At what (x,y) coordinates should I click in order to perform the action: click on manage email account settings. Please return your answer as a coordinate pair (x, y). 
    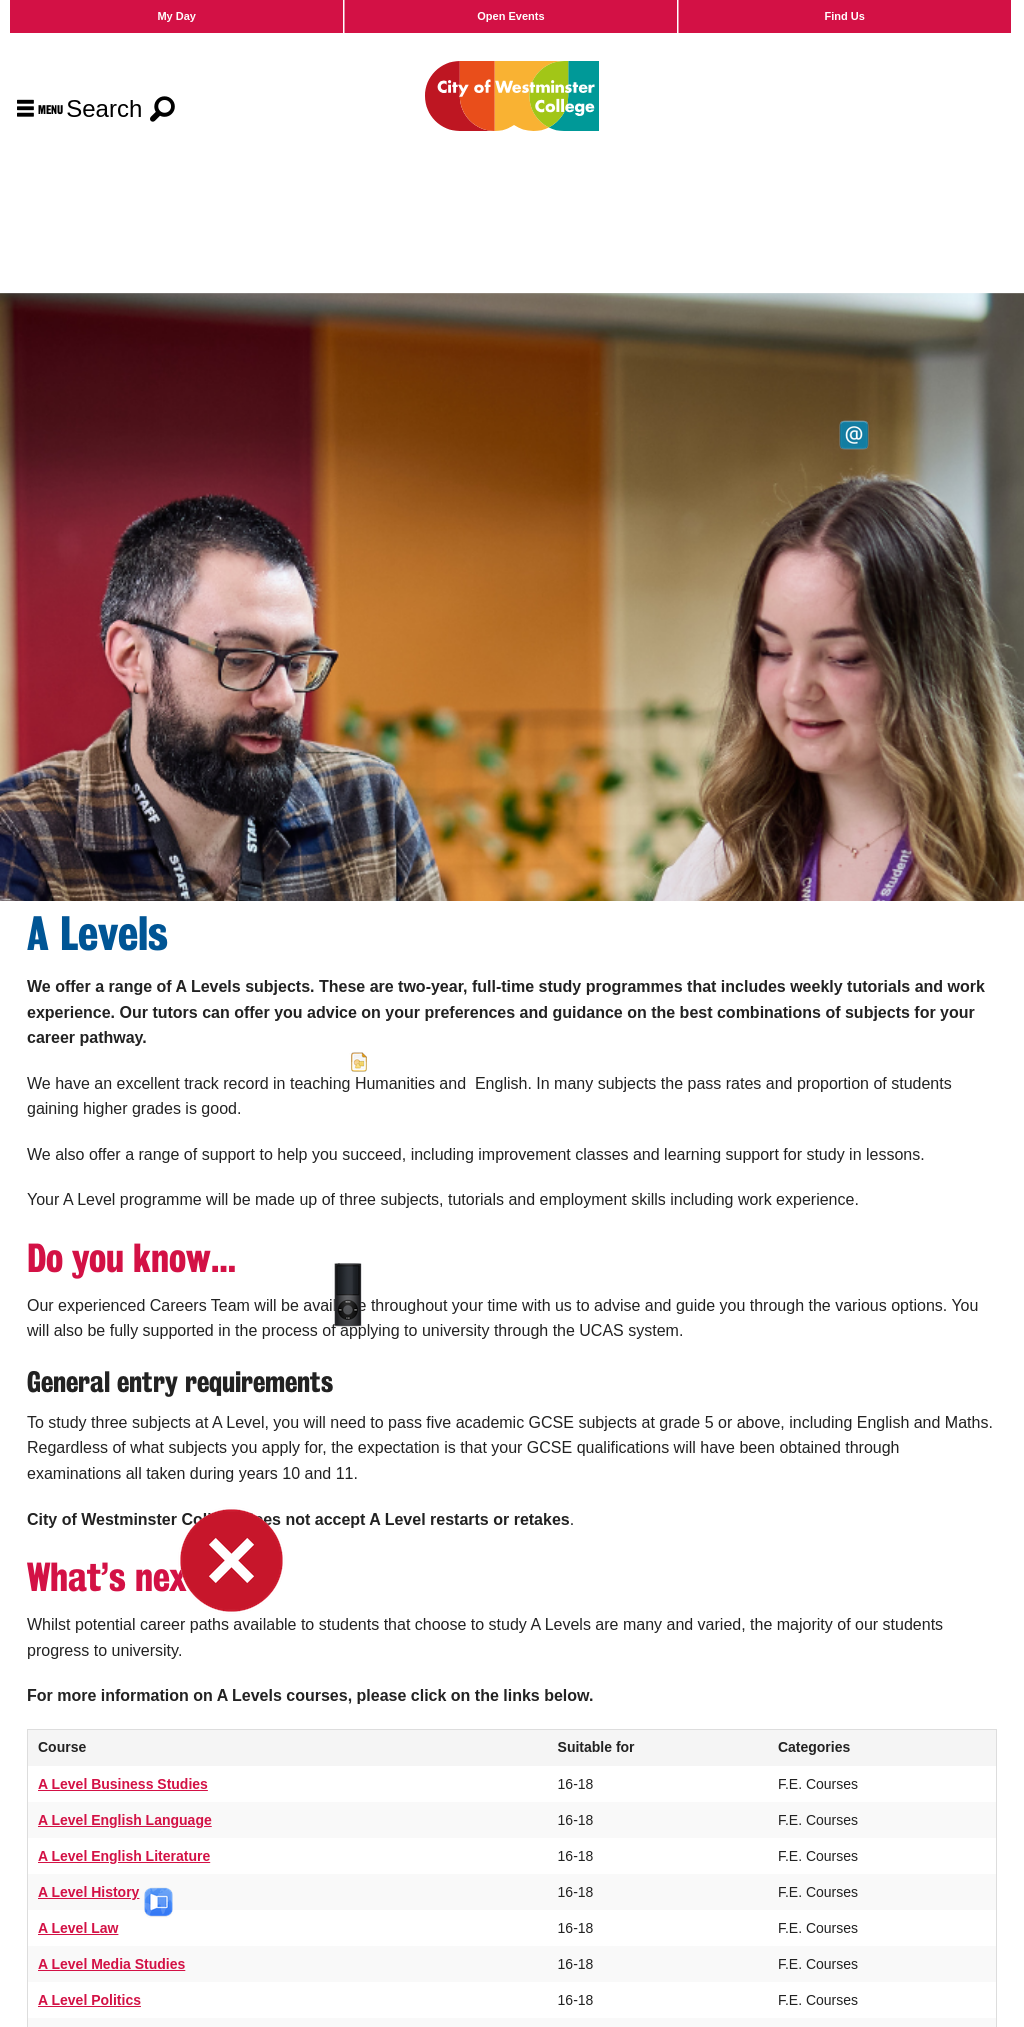
    Looking at the image, I should click on (854, 435).